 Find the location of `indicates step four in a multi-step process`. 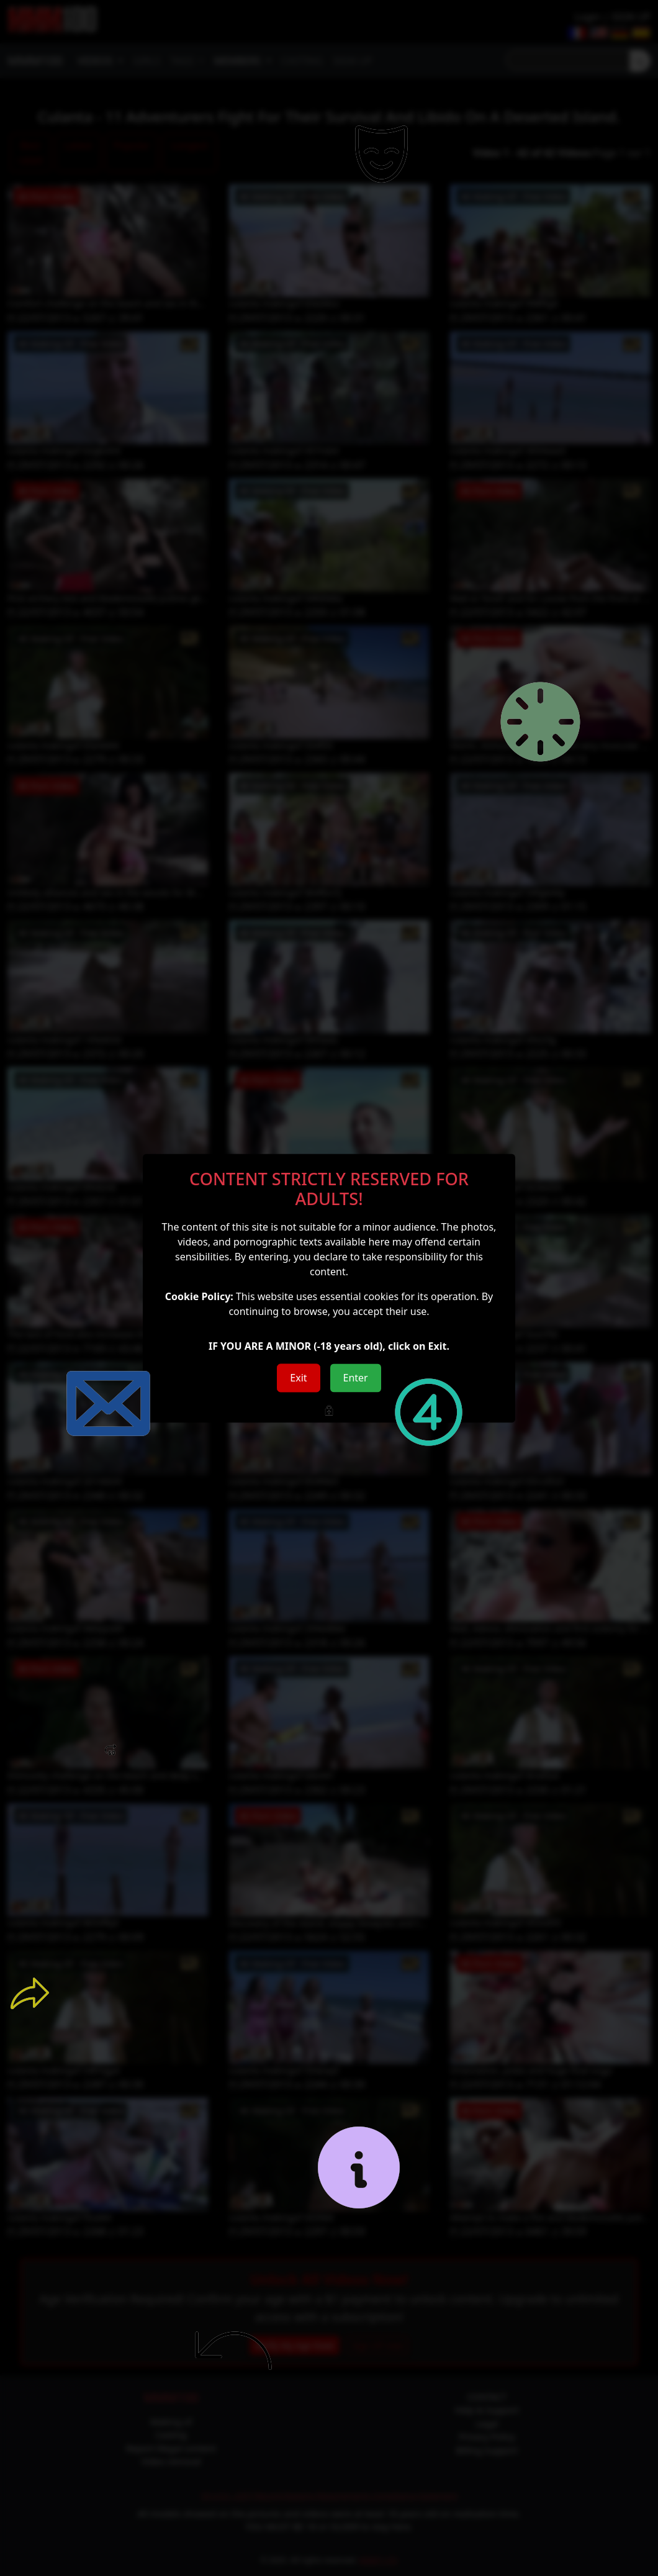

indicates step four in a multi-step process is located at coordinates (428, 1412).